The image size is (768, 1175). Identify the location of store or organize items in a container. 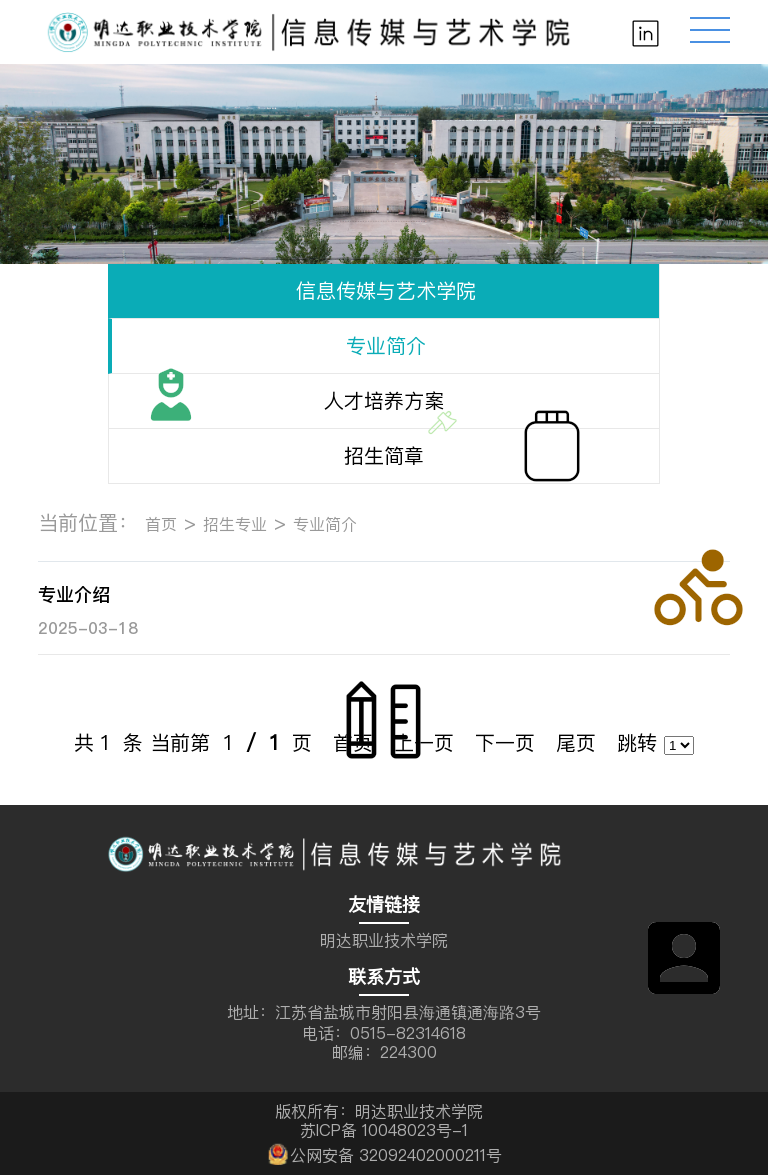
(552, 446).